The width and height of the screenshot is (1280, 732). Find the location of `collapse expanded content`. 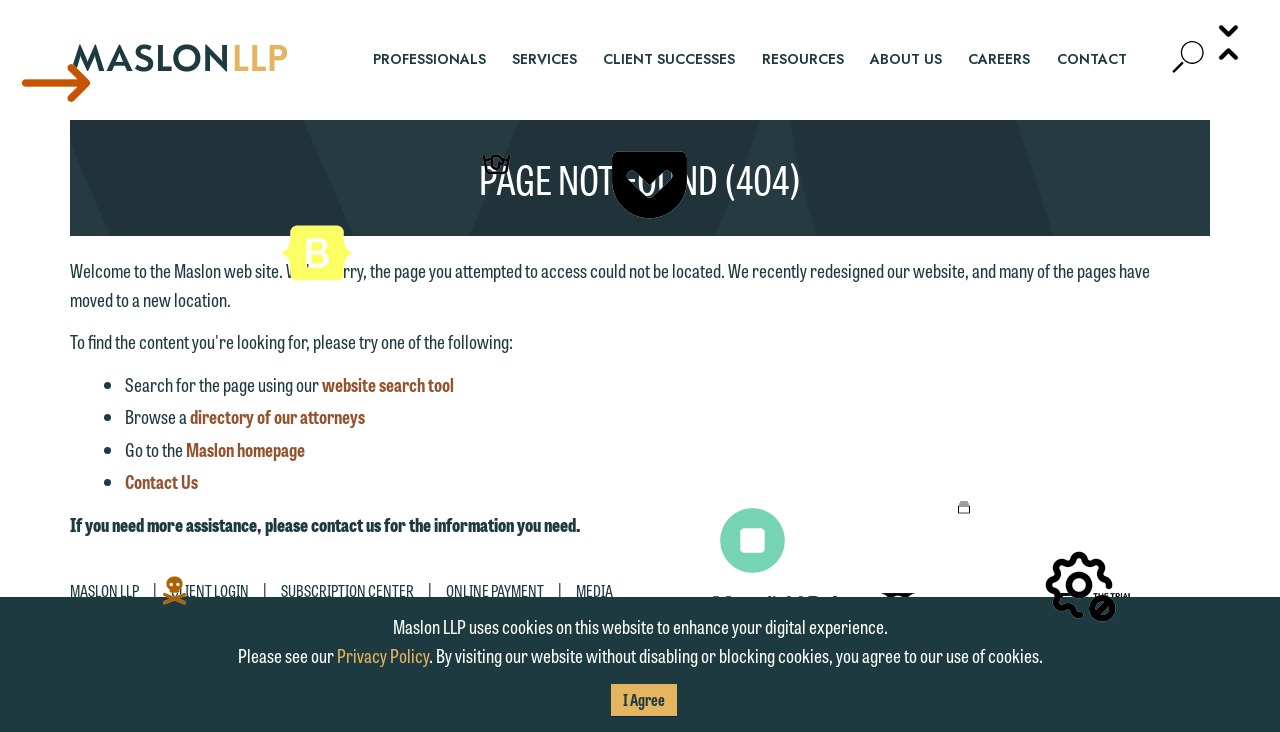

collapse expanded content is located at coordinates (1228, 42).